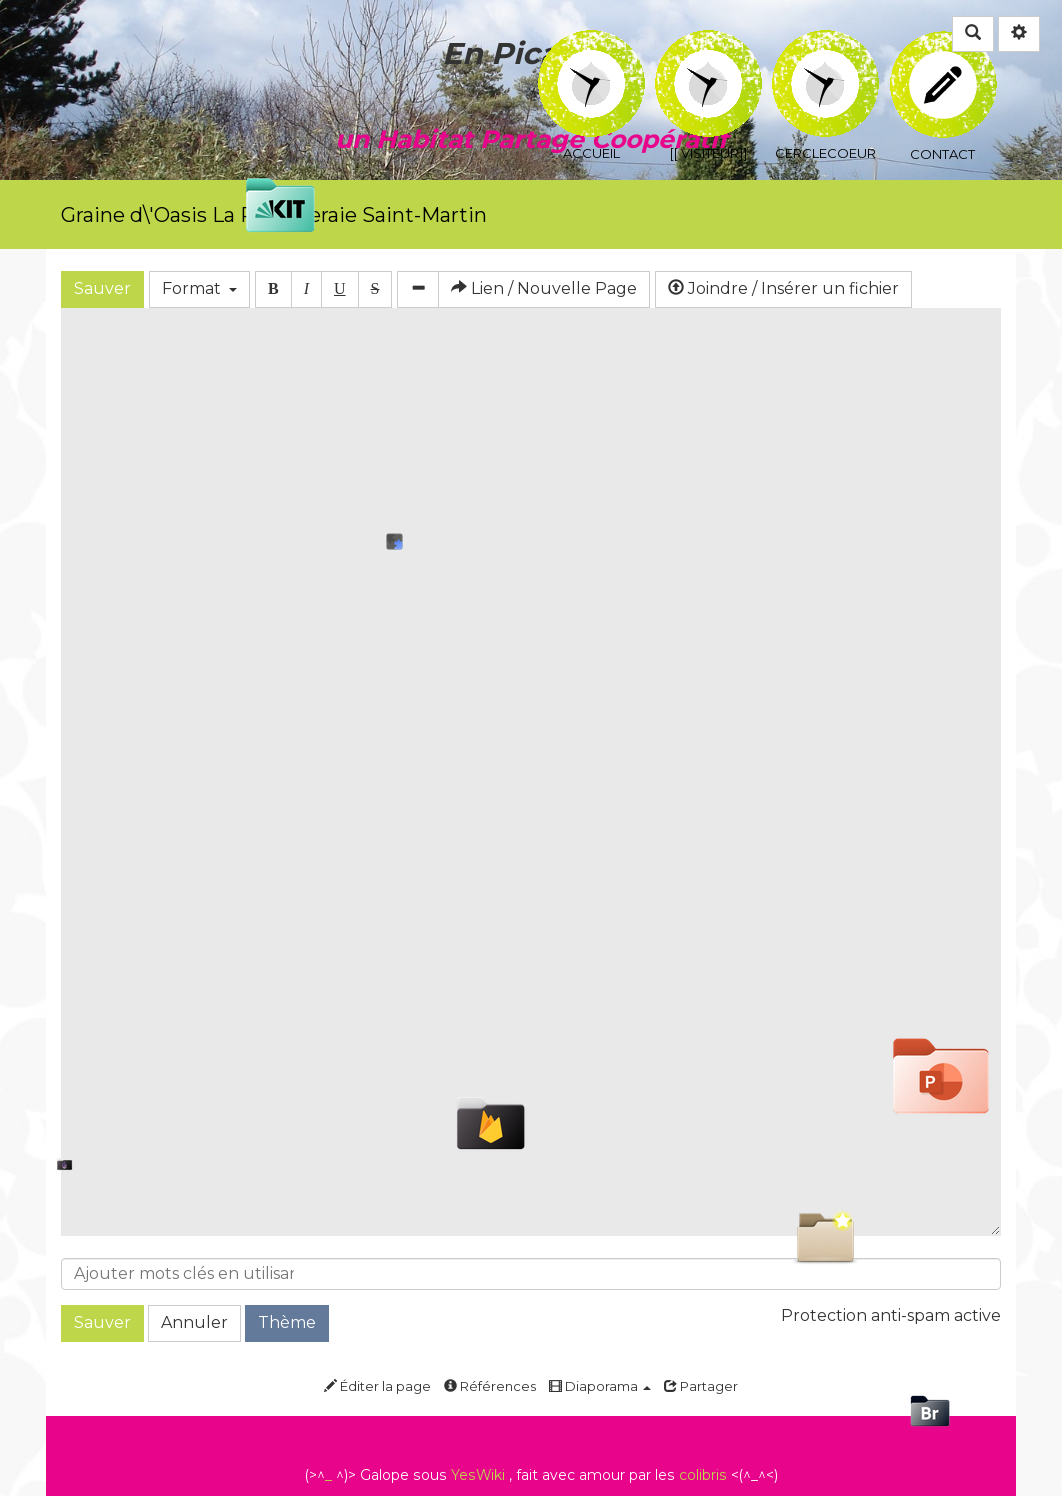 The image size is (1062, 1496). Describe the element at coordinates (930, 1412) in the screenshot. I see `folder containing Adobe Bridge files` at that location.